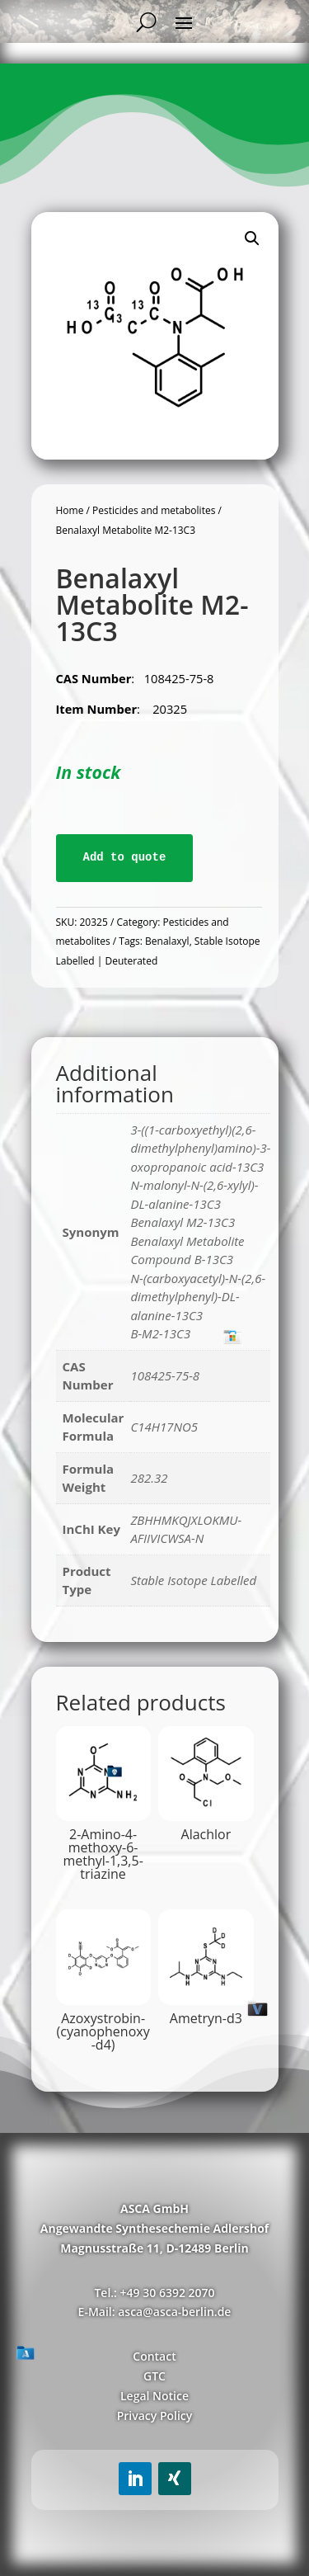  What do you see at coordinates (257, 2008) in the screenshot?
I see `open folder containing files starting with "V"` at bounding box center [257, 2008].